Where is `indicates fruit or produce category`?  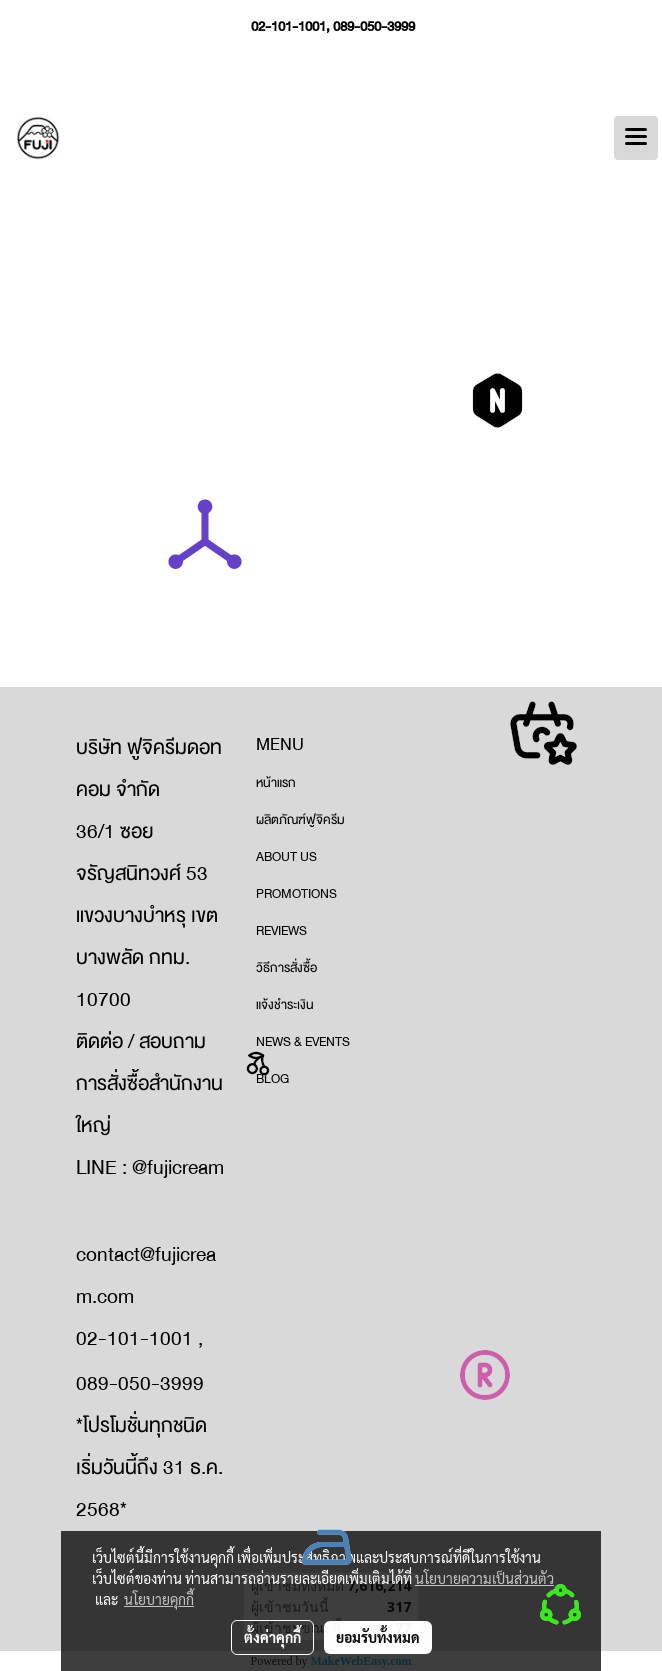
indicates fruit or produce category is located at coordinates (258, 1063).